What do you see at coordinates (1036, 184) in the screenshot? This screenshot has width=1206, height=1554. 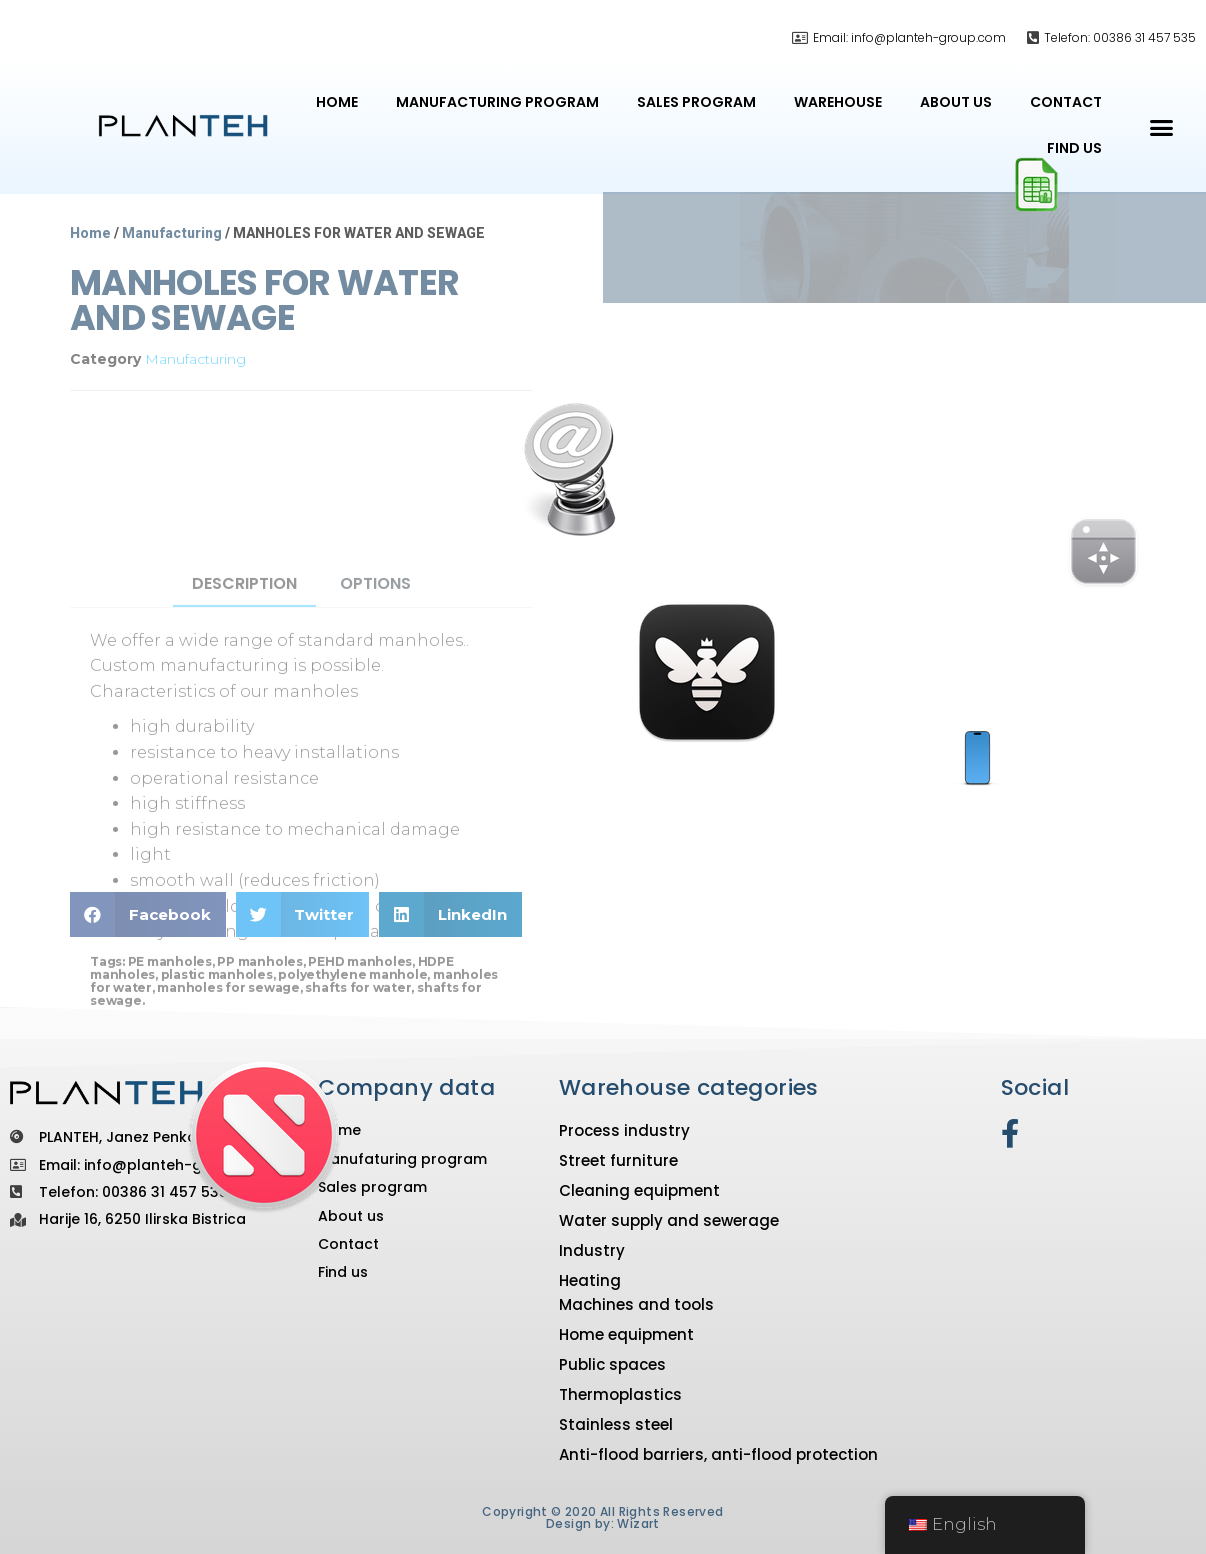 I see `open a spreadsheet template file` at bounding box center [1036, 184].